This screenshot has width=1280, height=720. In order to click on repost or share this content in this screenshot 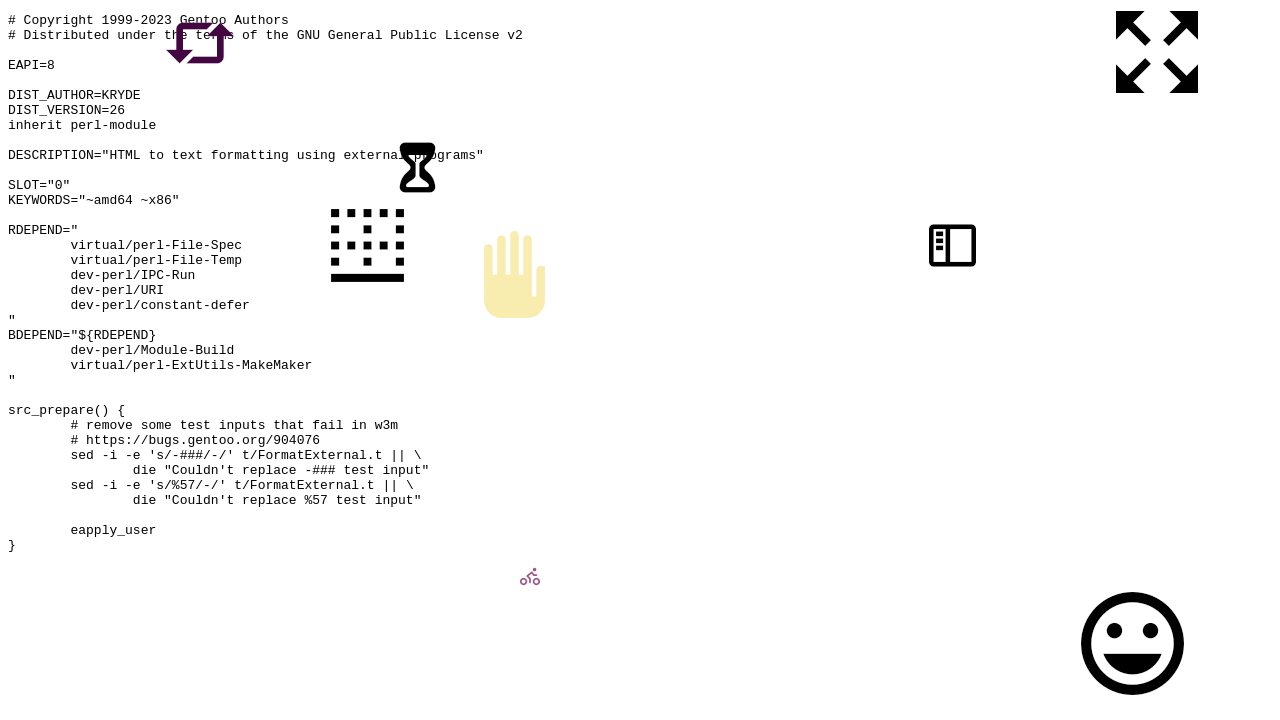, I will do `click(200, 43)`.